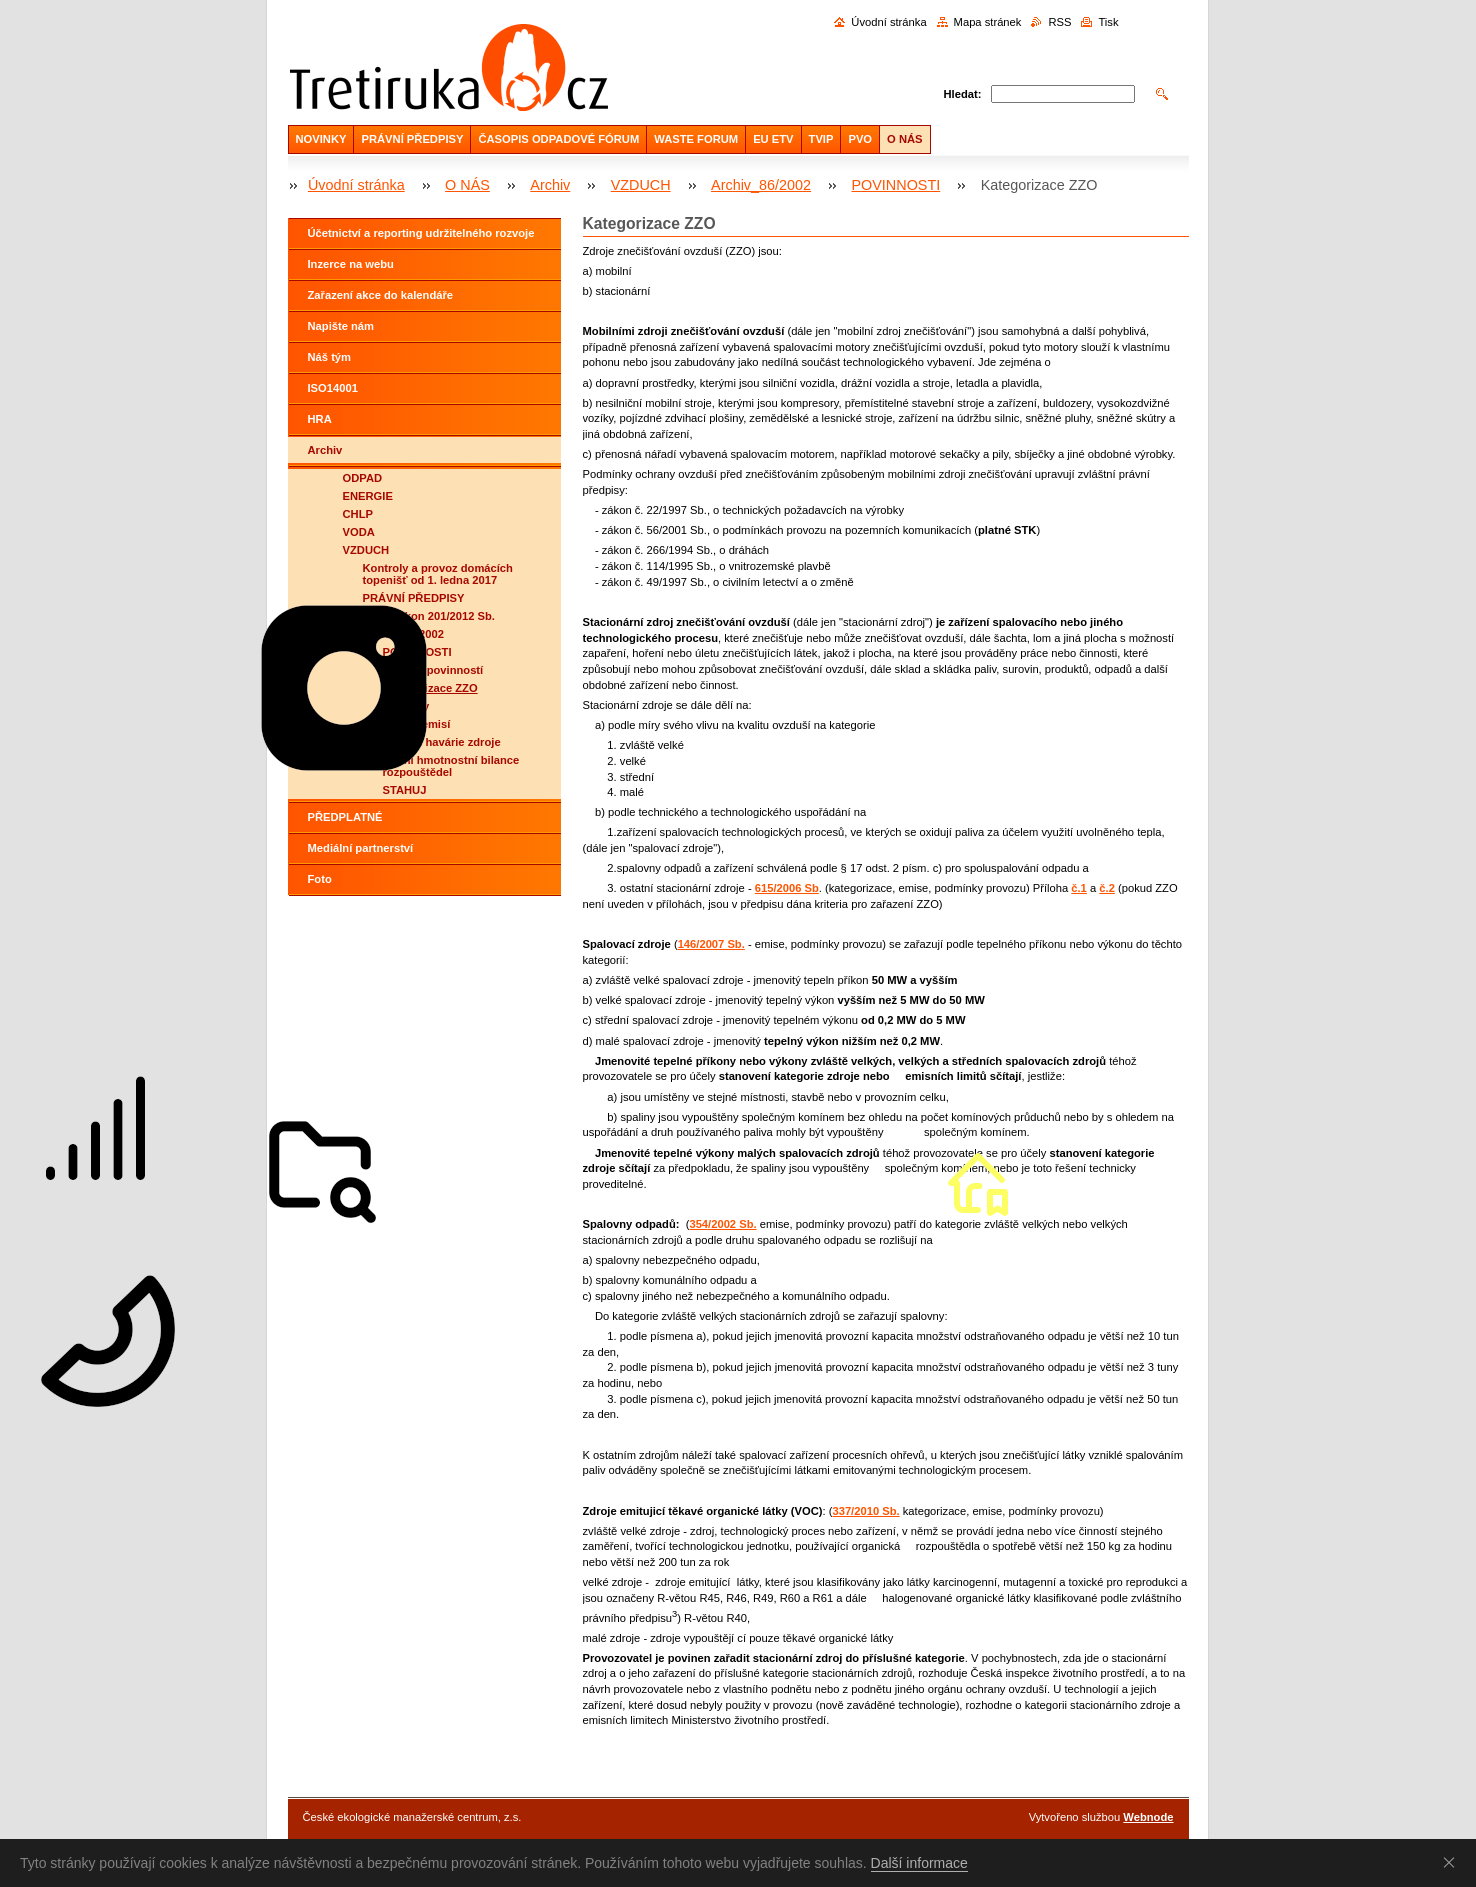 This screenshot has width=1476, height=1887. What do you see at coordinates (978, 1183) in the screenshot?
I see `save or bookmark a home listing` at bounding box center [978, 1183].